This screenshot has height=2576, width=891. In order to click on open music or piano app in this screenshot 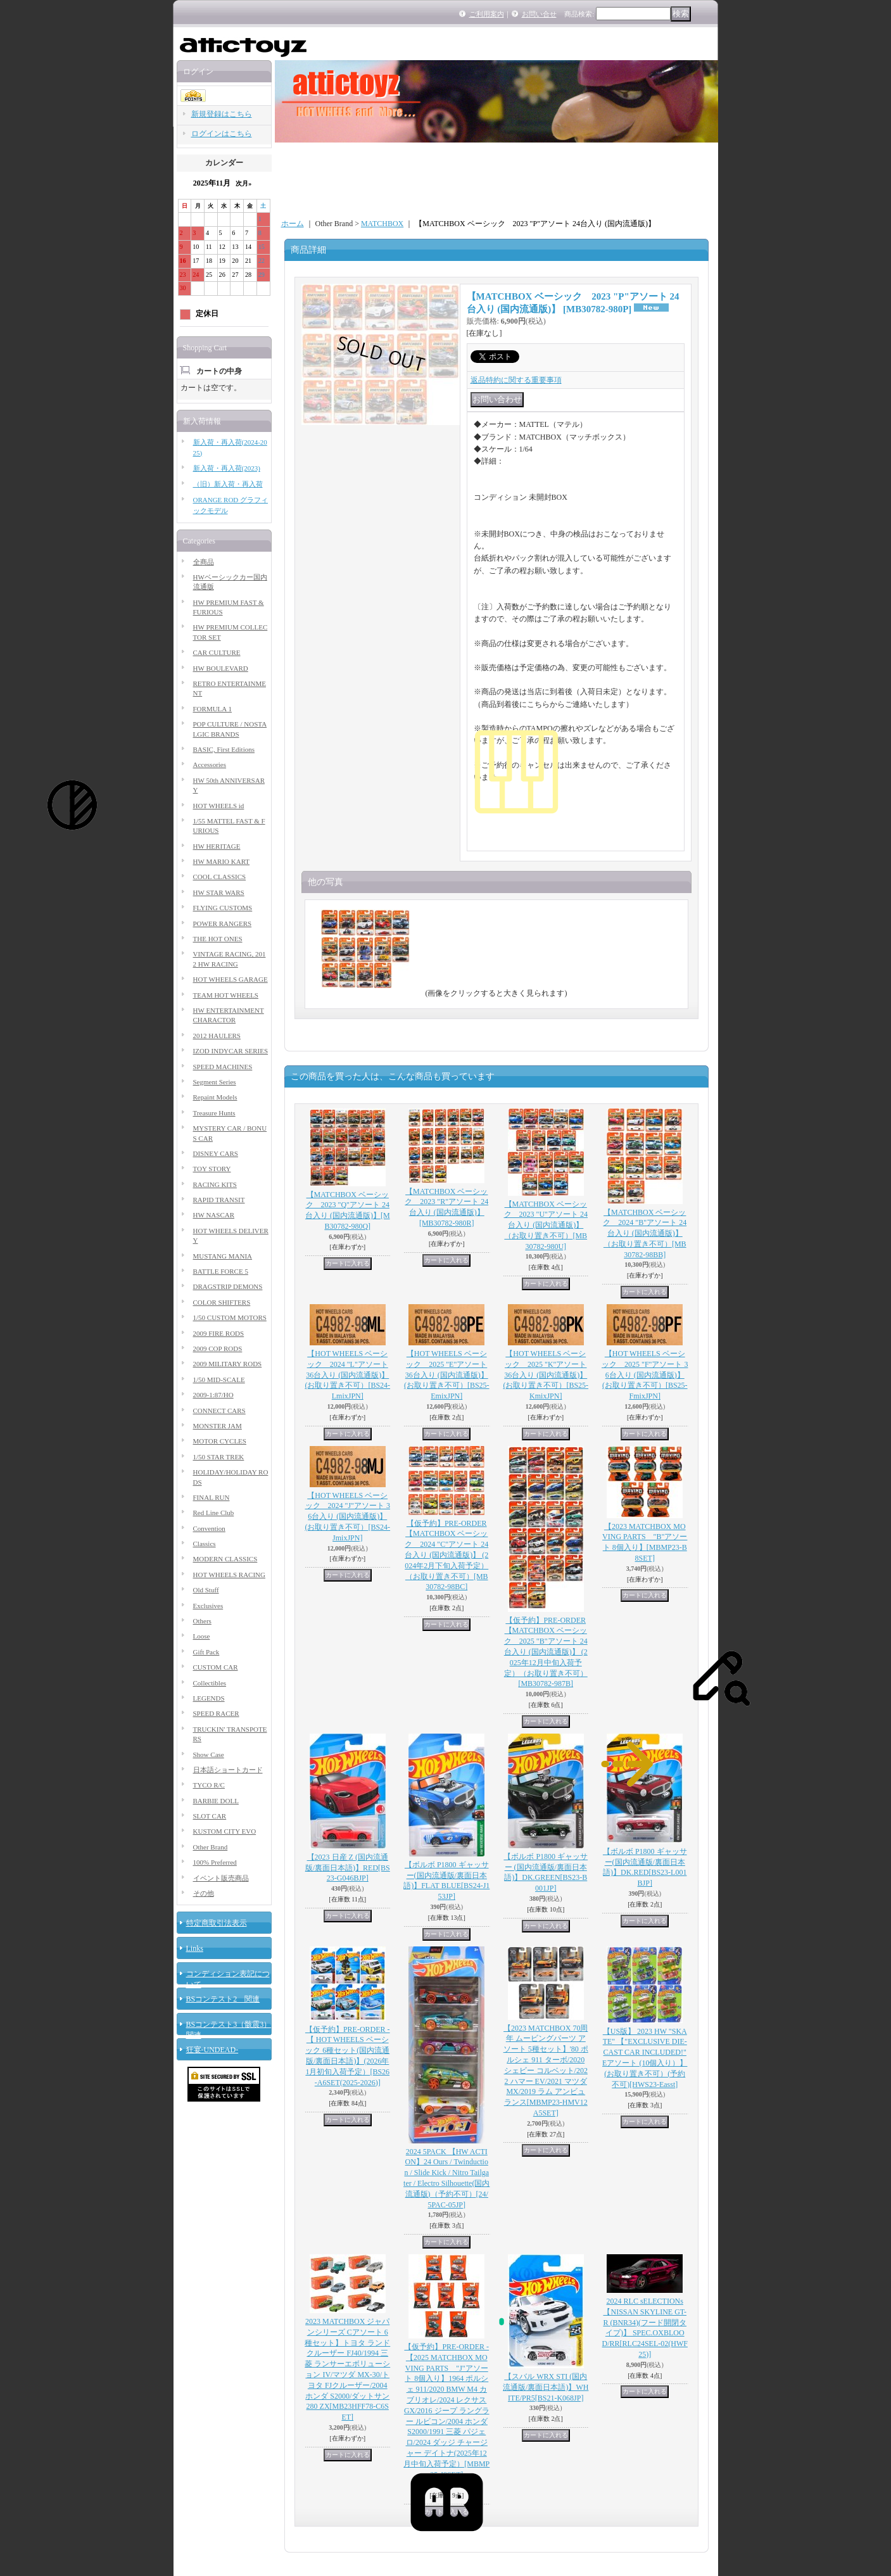, I will do `click(516, 771)`.